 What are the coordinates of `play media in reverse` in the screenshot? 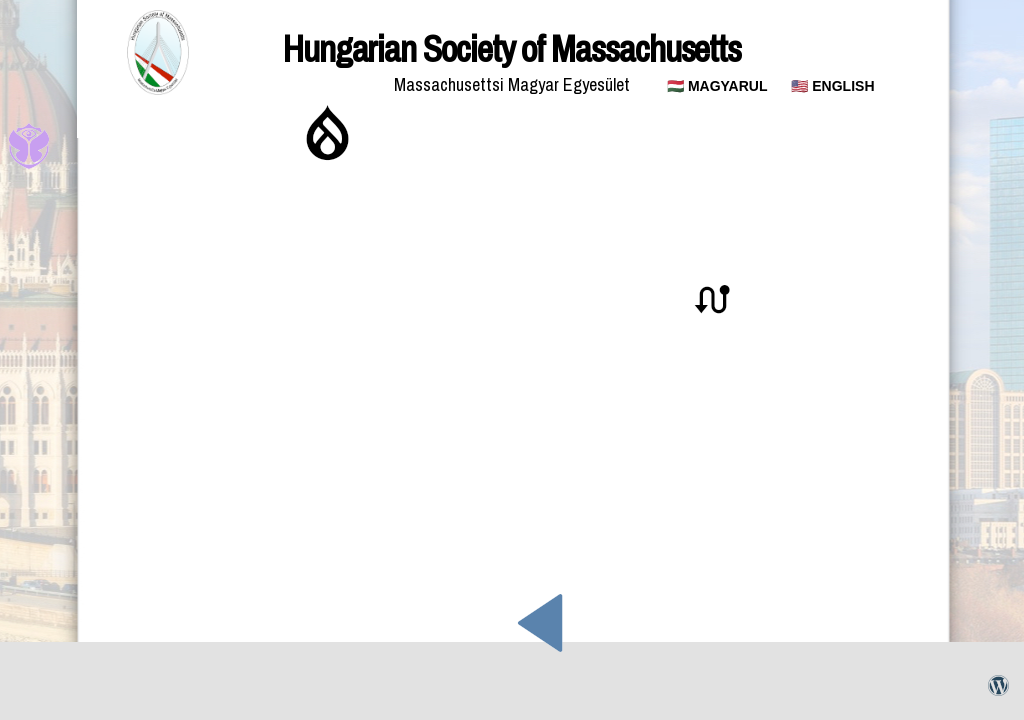 It's located at (547, 623).